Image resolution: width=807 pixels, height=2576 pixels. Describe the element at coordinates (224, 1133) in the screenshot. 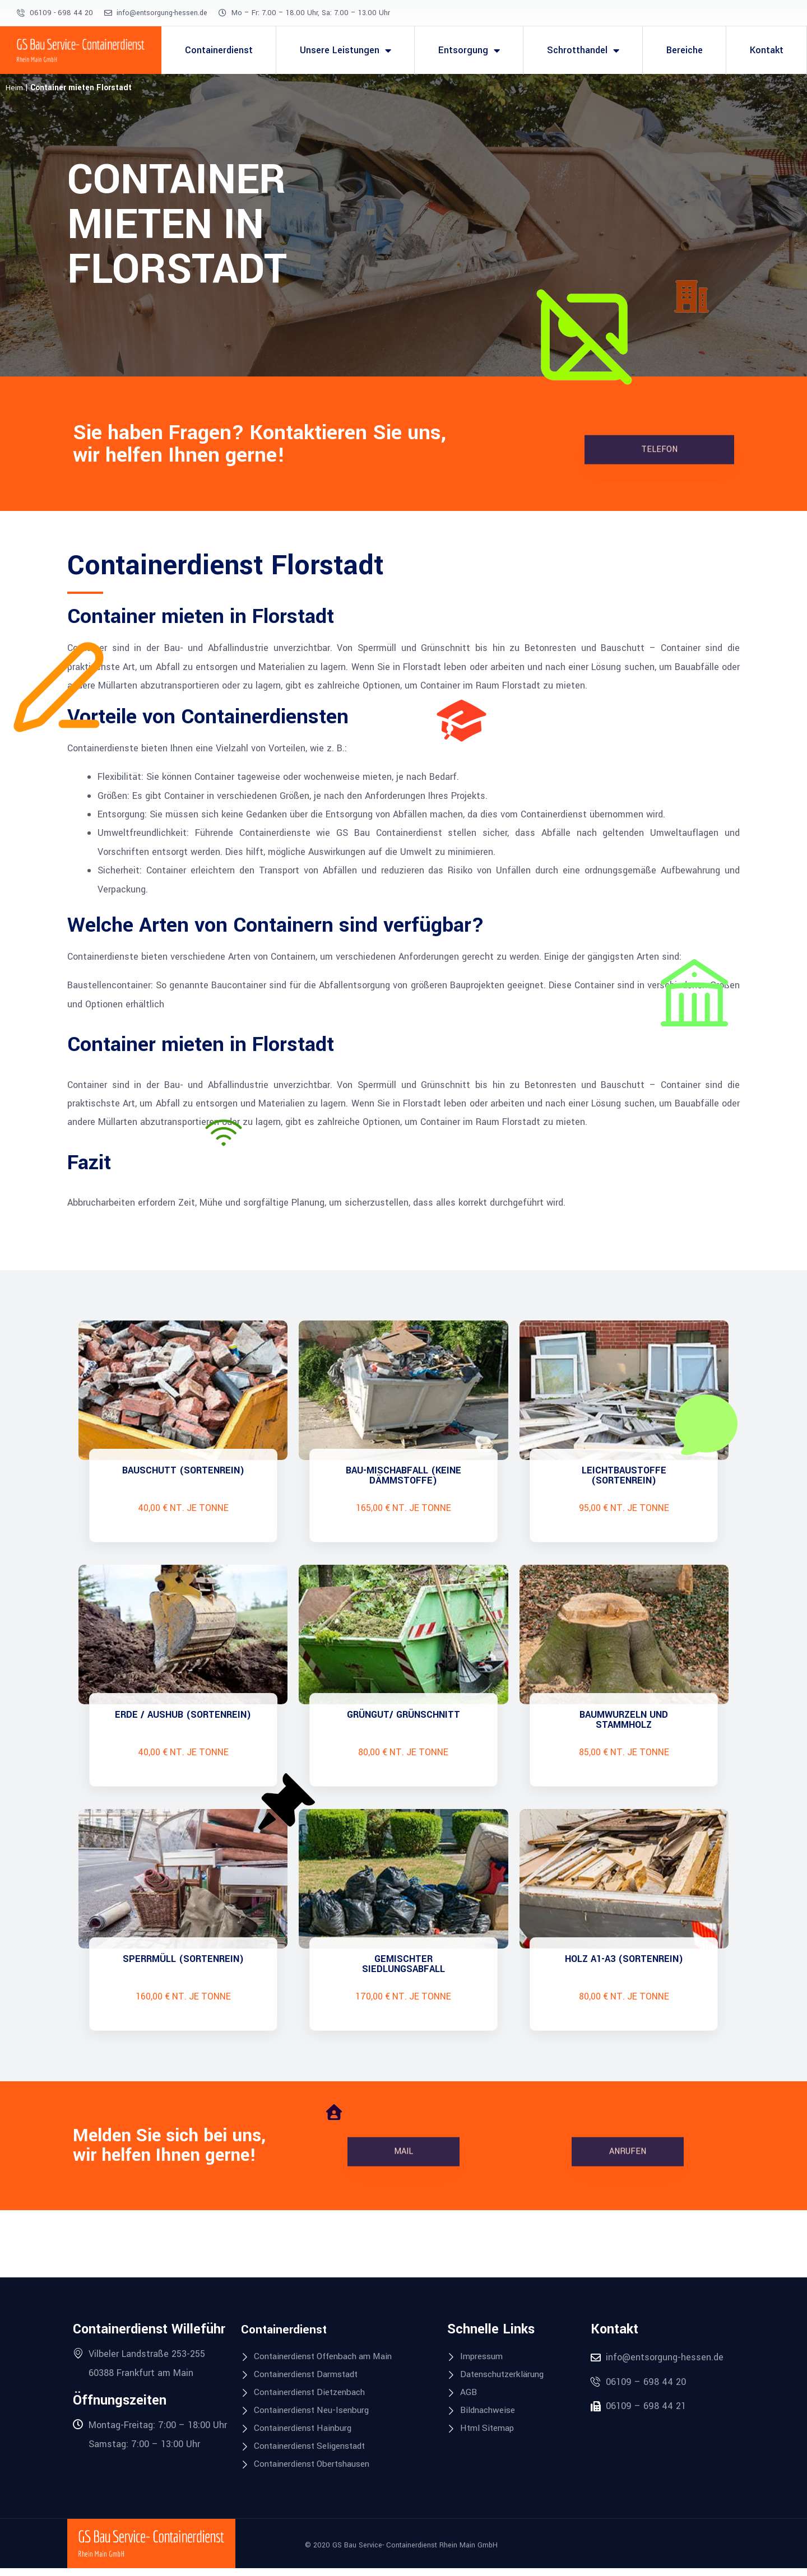

I see `indicates wireless network connection status` at that location.